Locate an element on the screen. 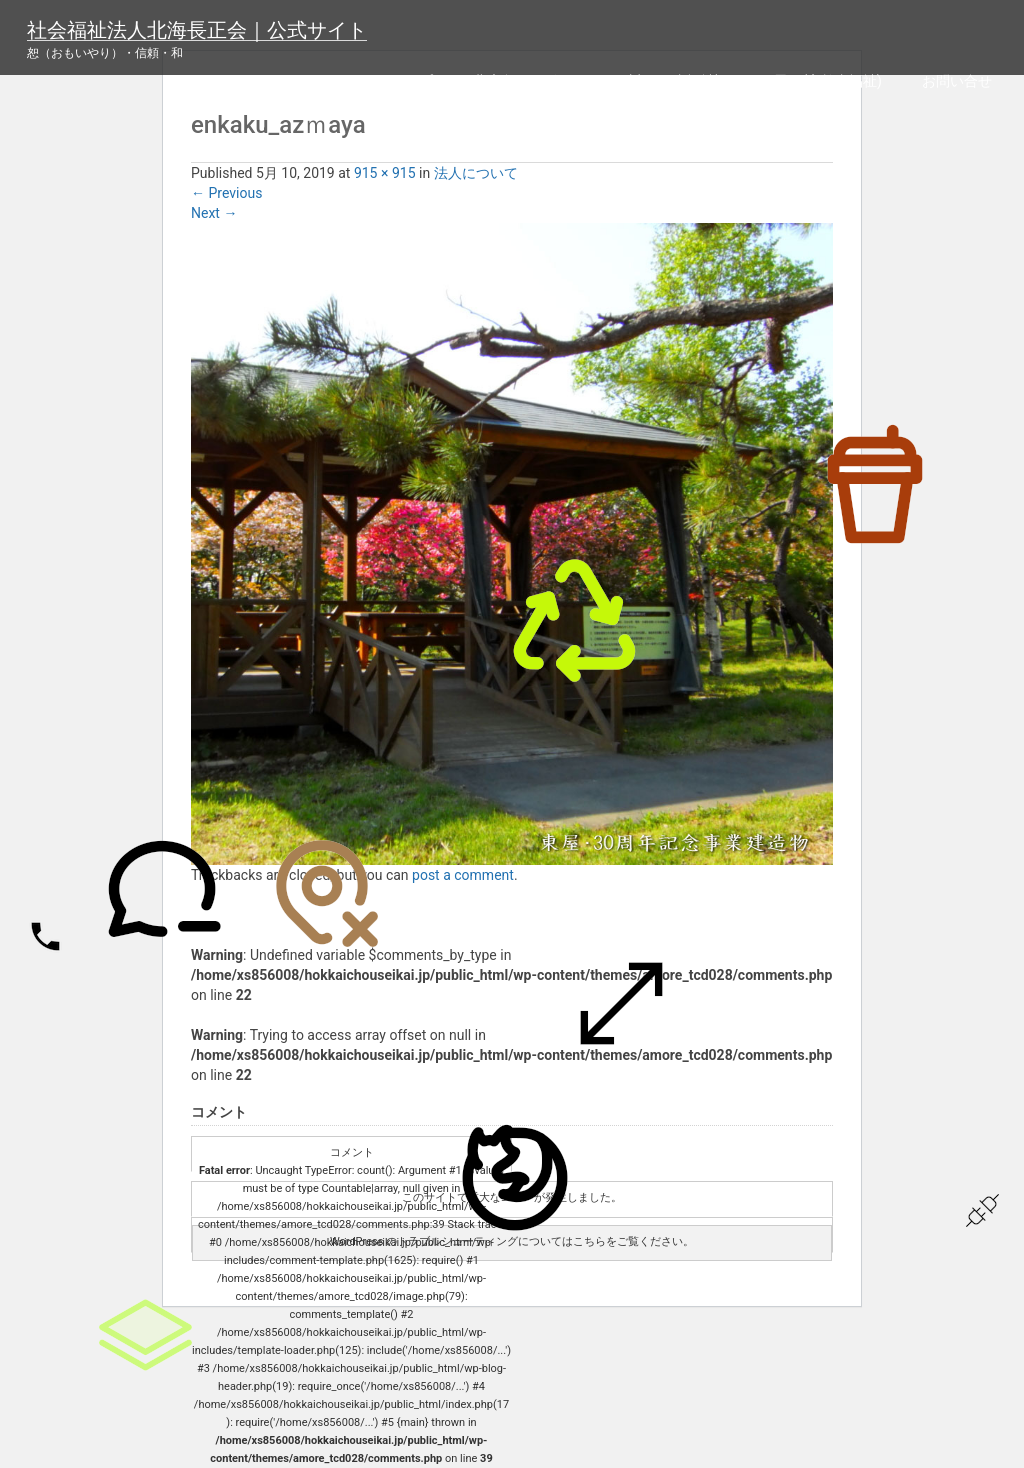 The height and width of the screenshot is (1468, 1024). remove a message or conversation is located at coordinates (162, 889).